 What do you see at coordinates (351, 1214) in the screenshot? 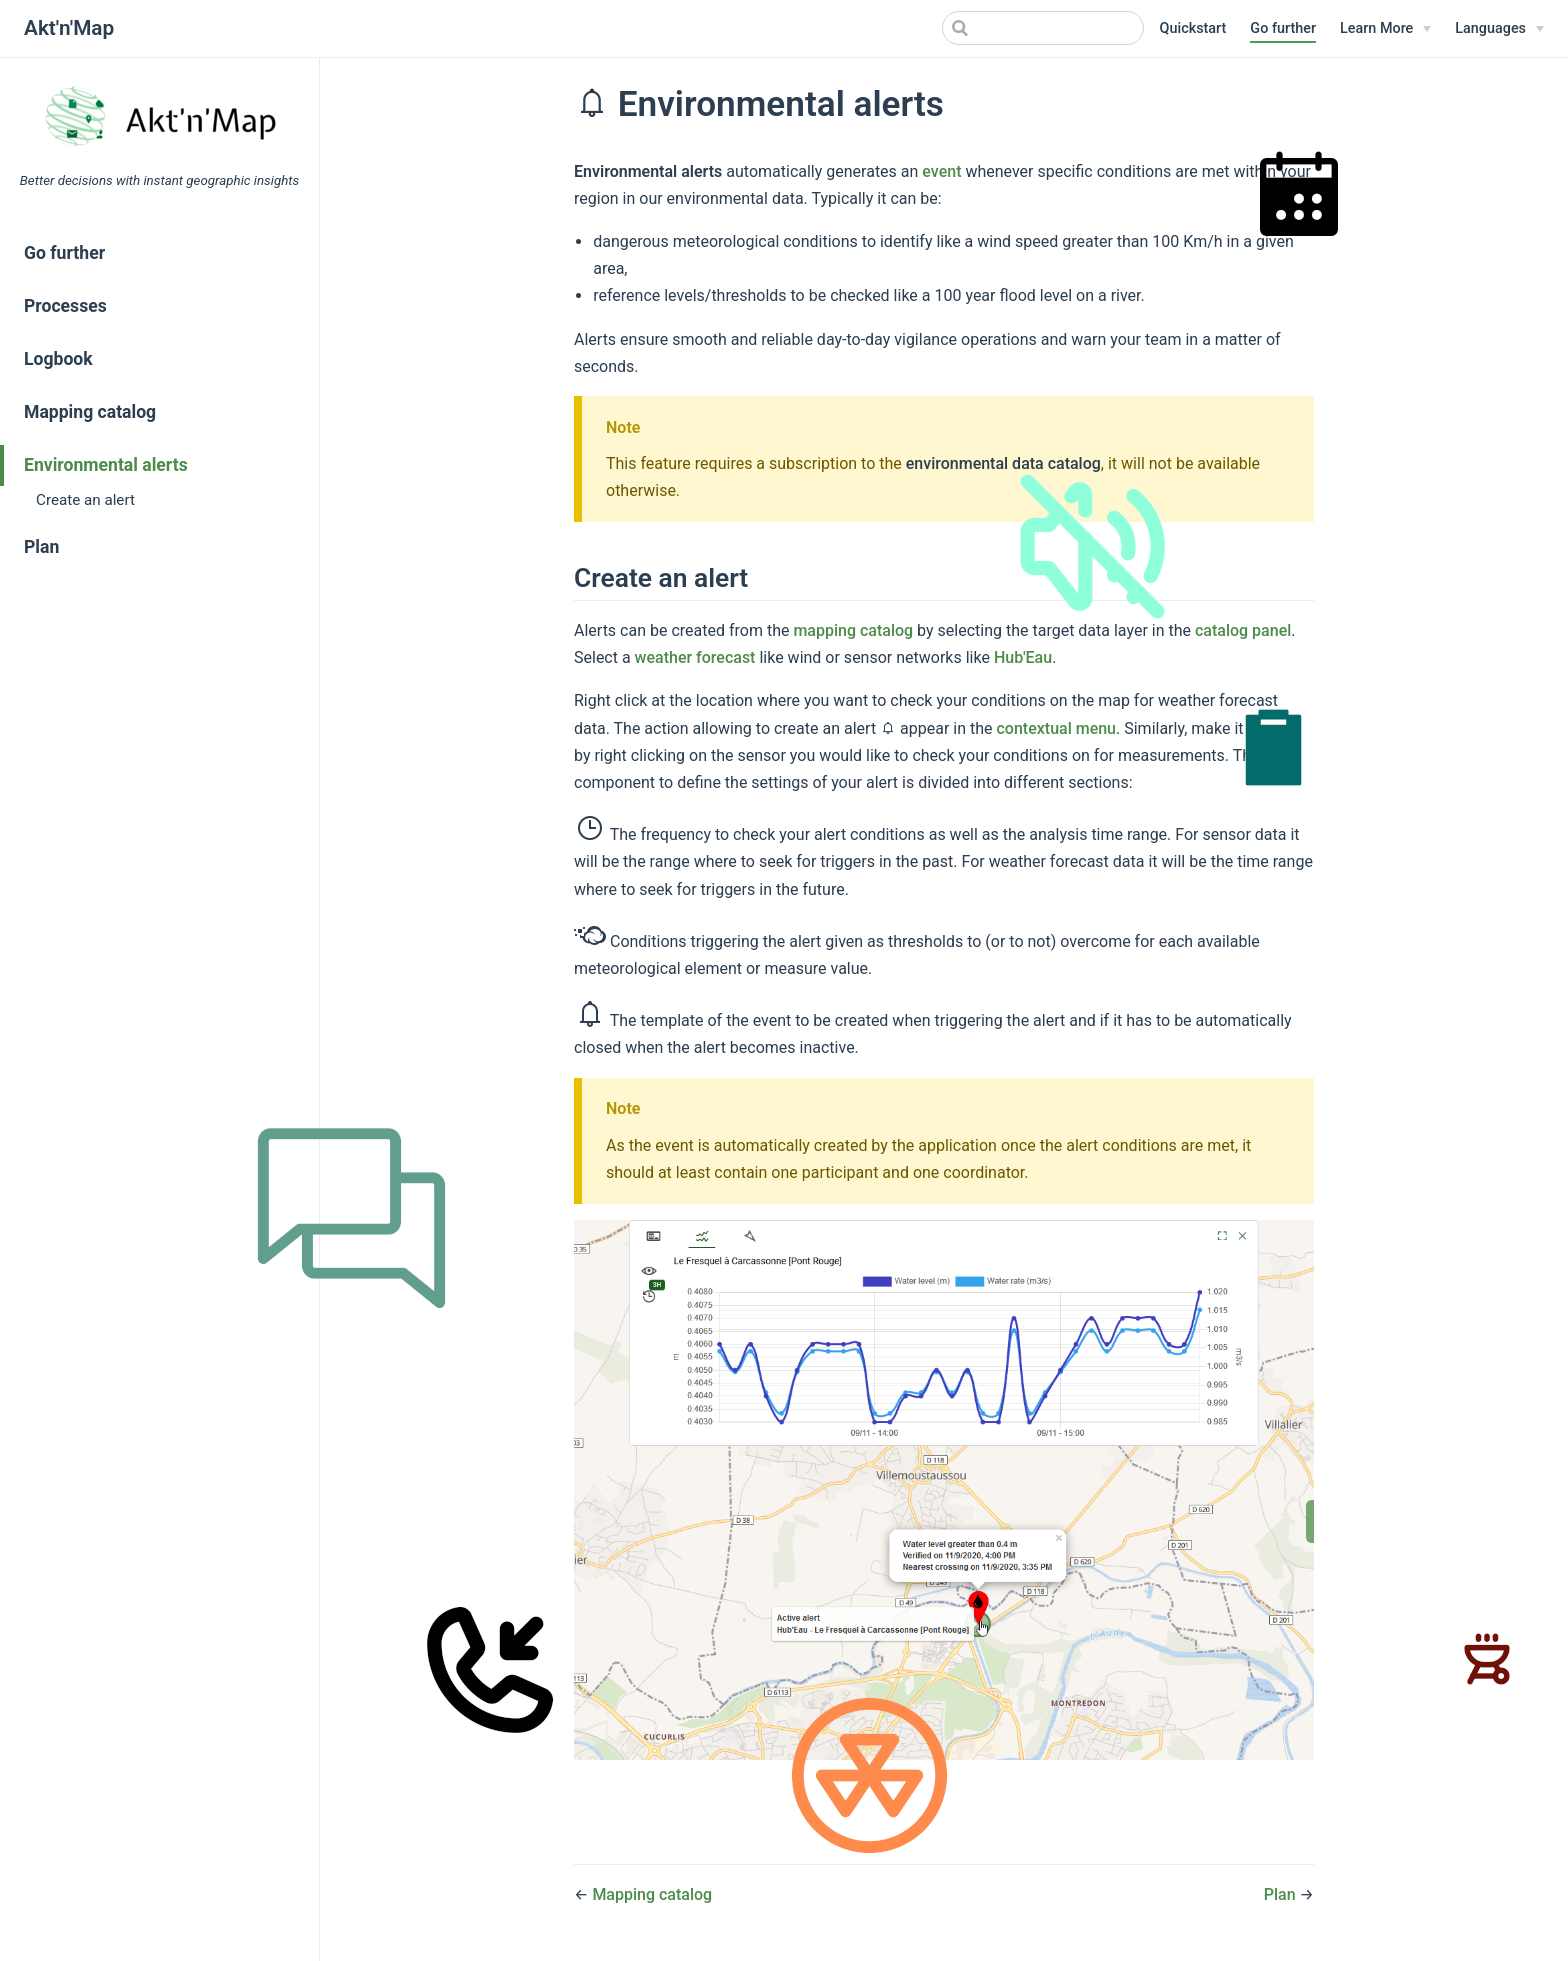
I see `open your conversations` at bounding box center [351, 1214].